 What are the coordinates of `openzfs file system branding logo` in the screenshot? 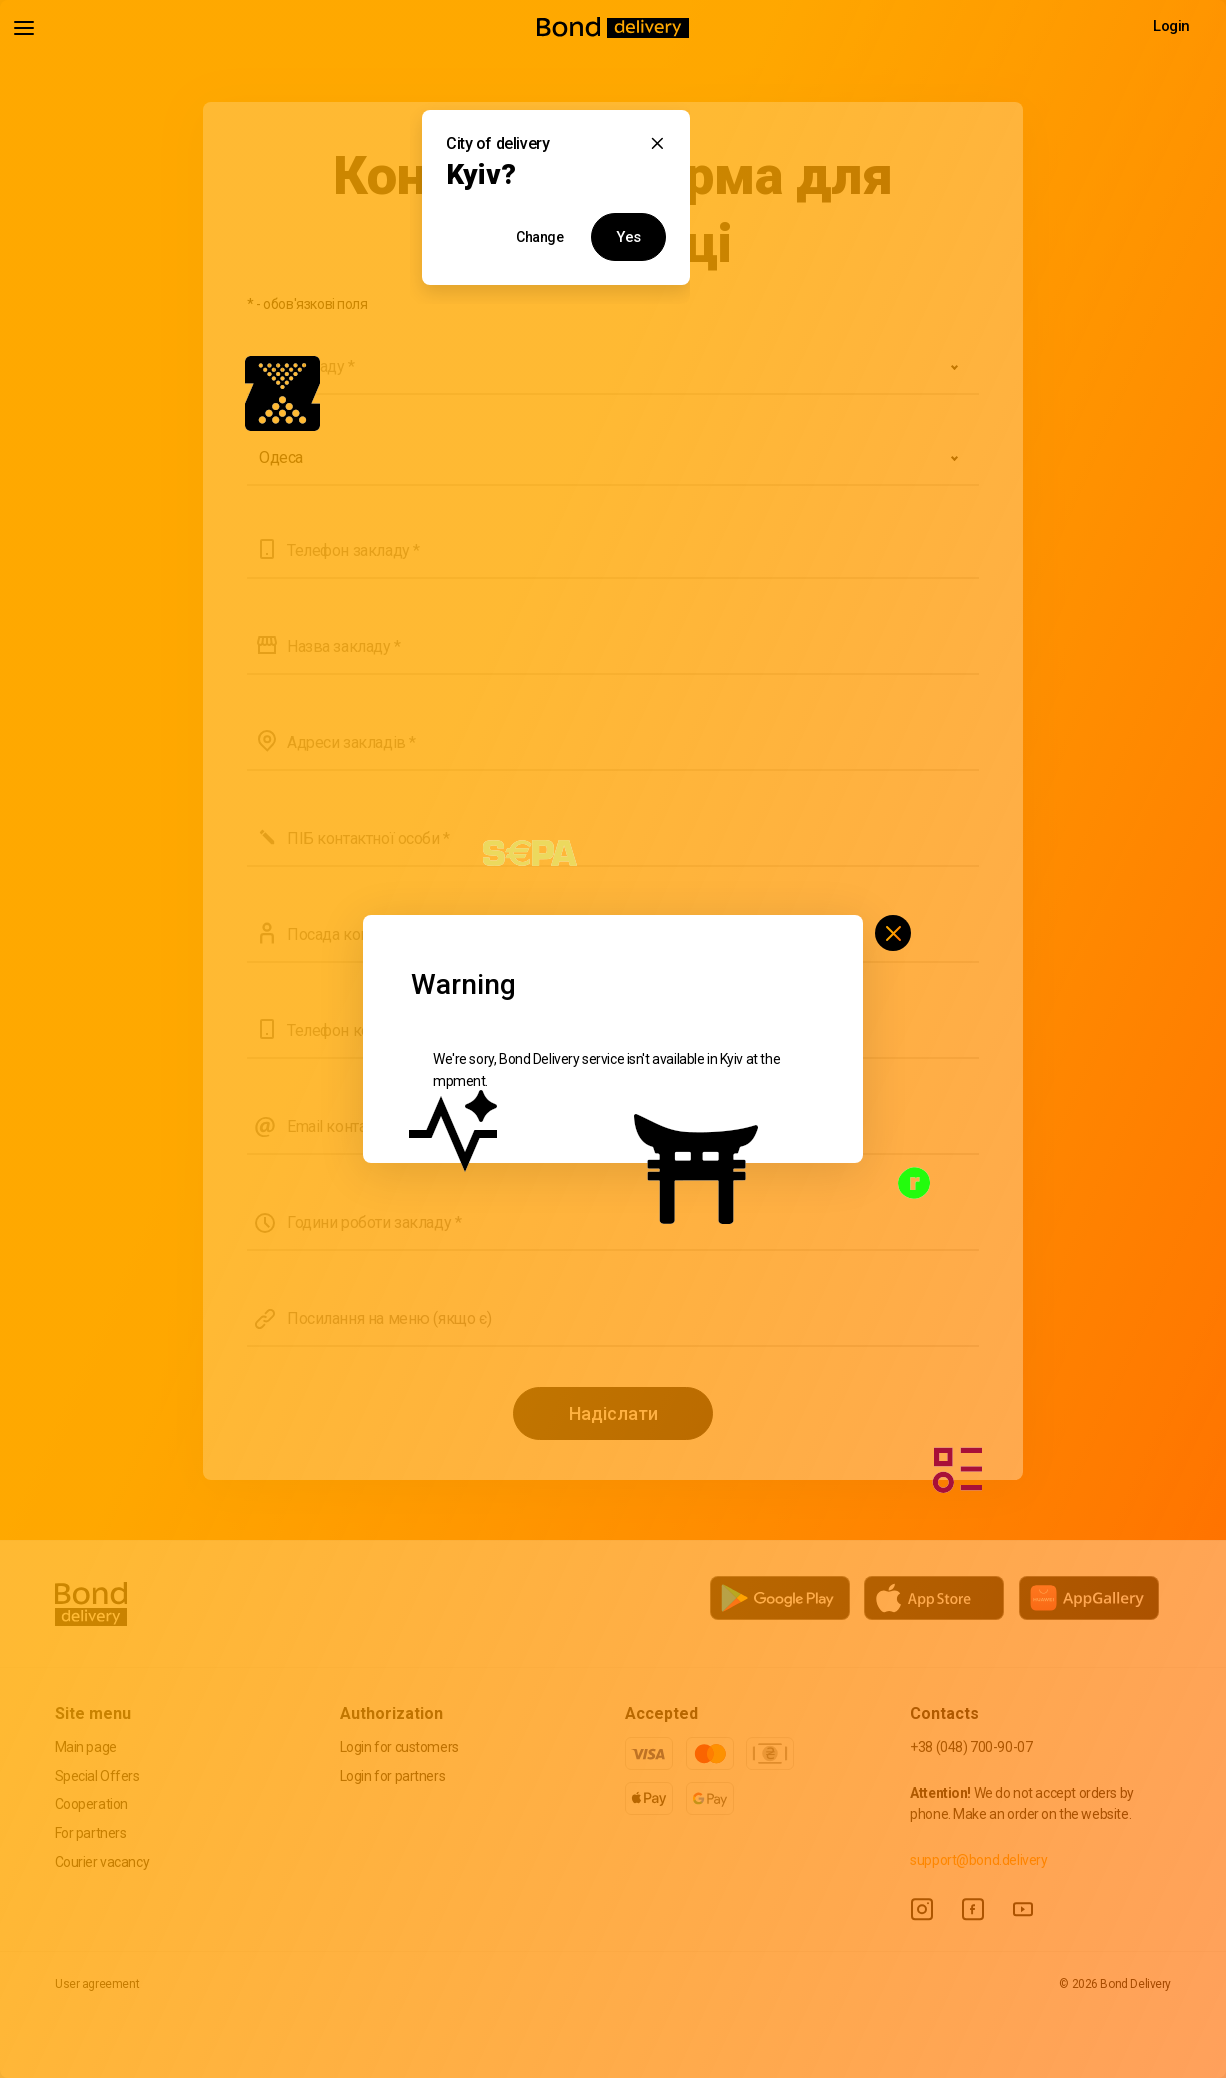 It's located at (282, 393).